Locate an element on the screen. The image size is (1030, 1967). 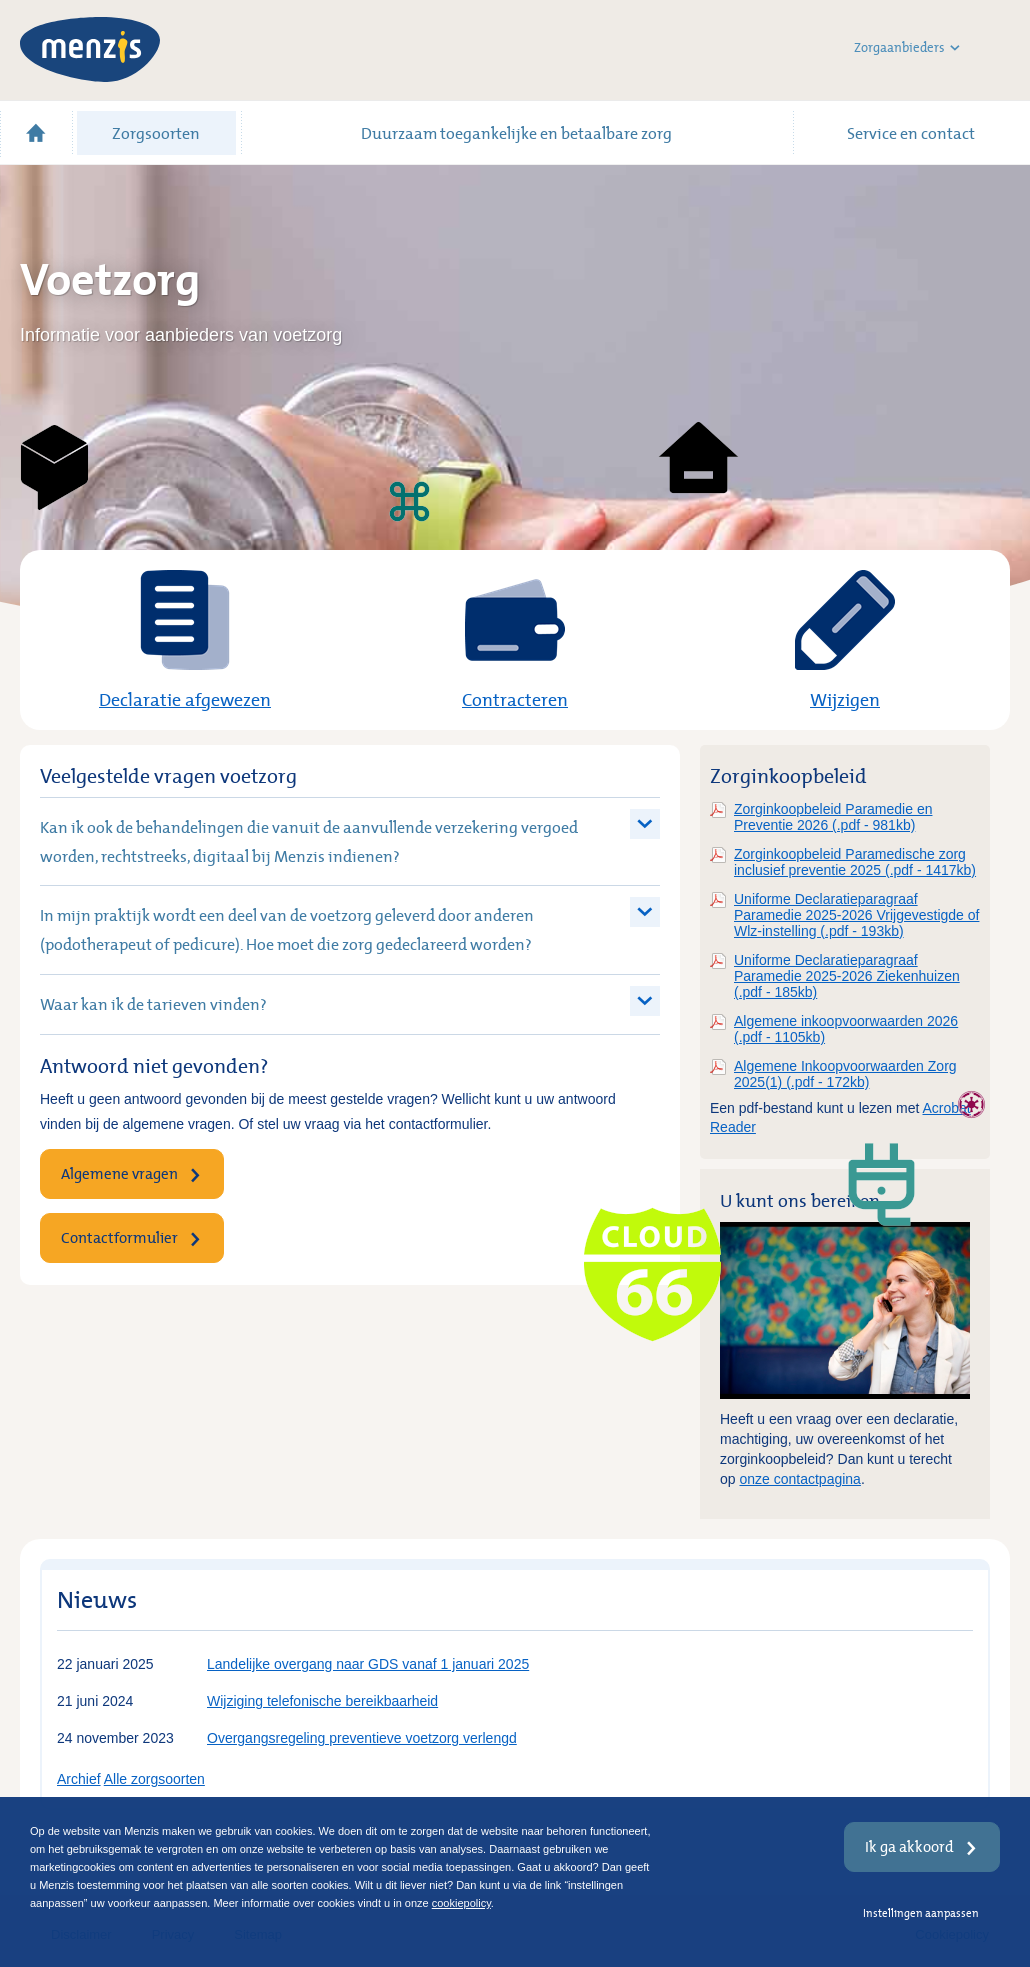
connect to a power source is located at coordinates (881, 1184).